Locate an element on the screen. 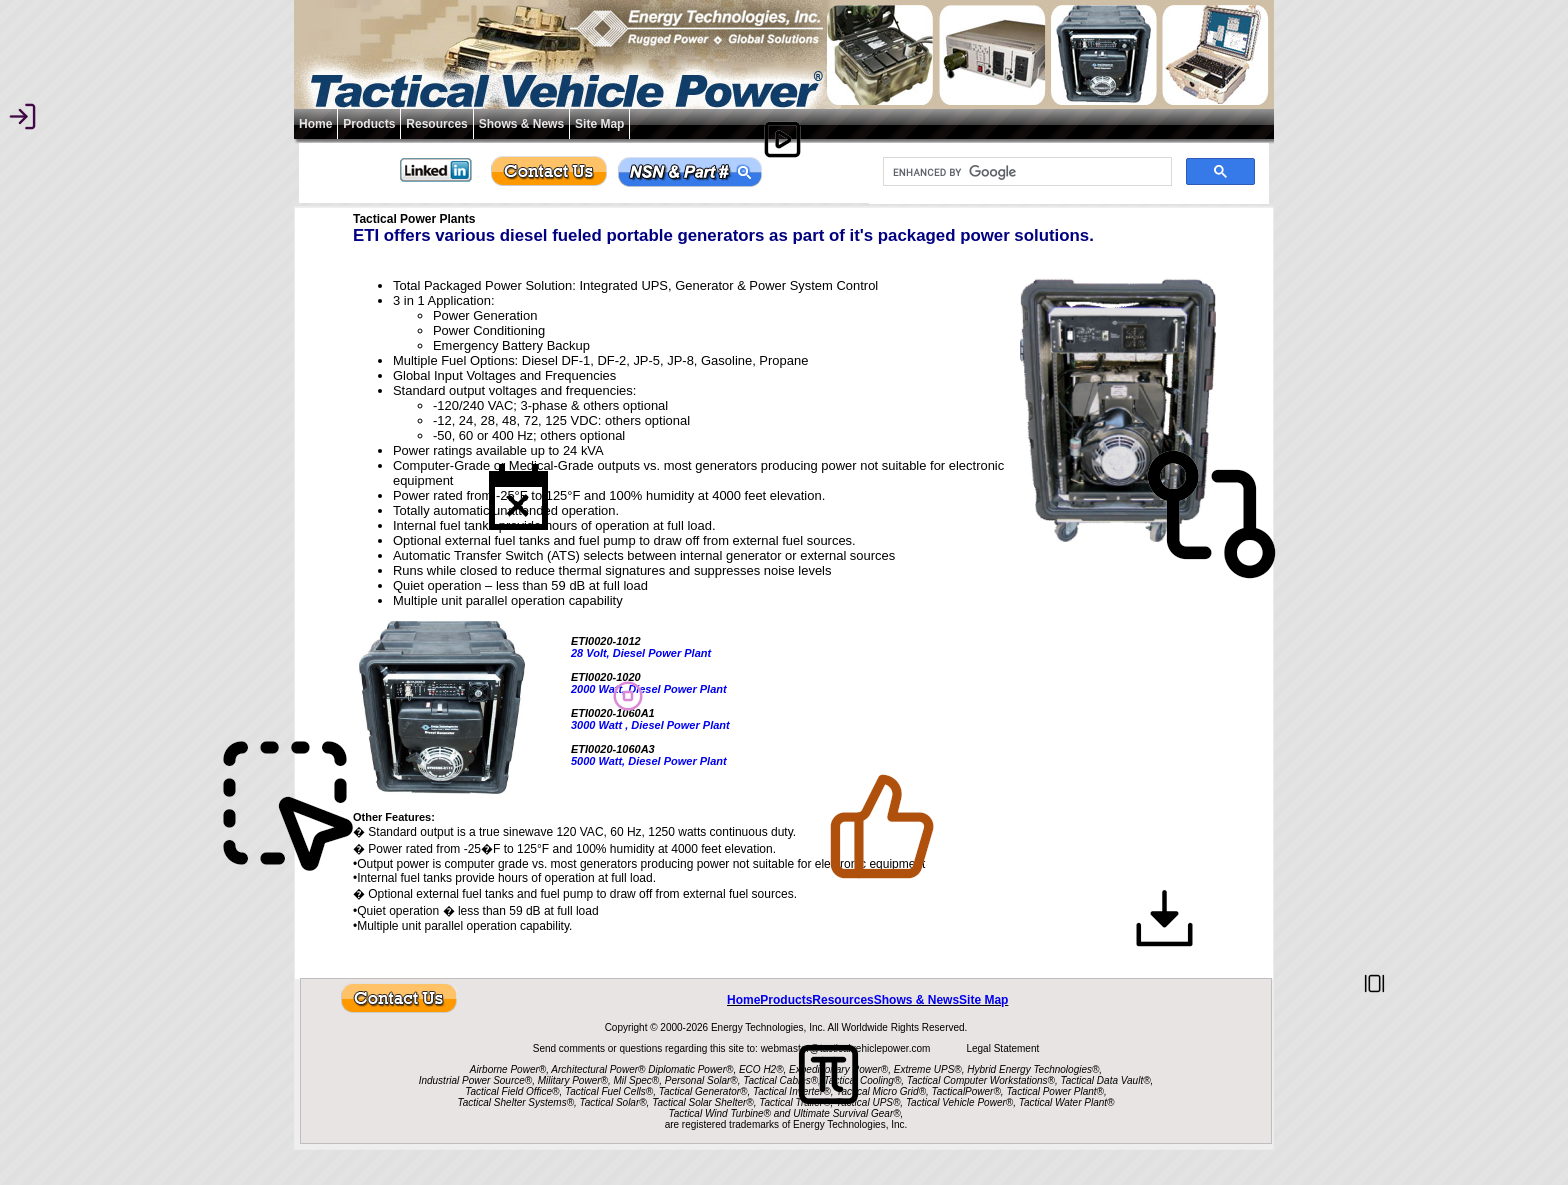  browse images in horizontal gallery view is located at coordinates (1374, 983).